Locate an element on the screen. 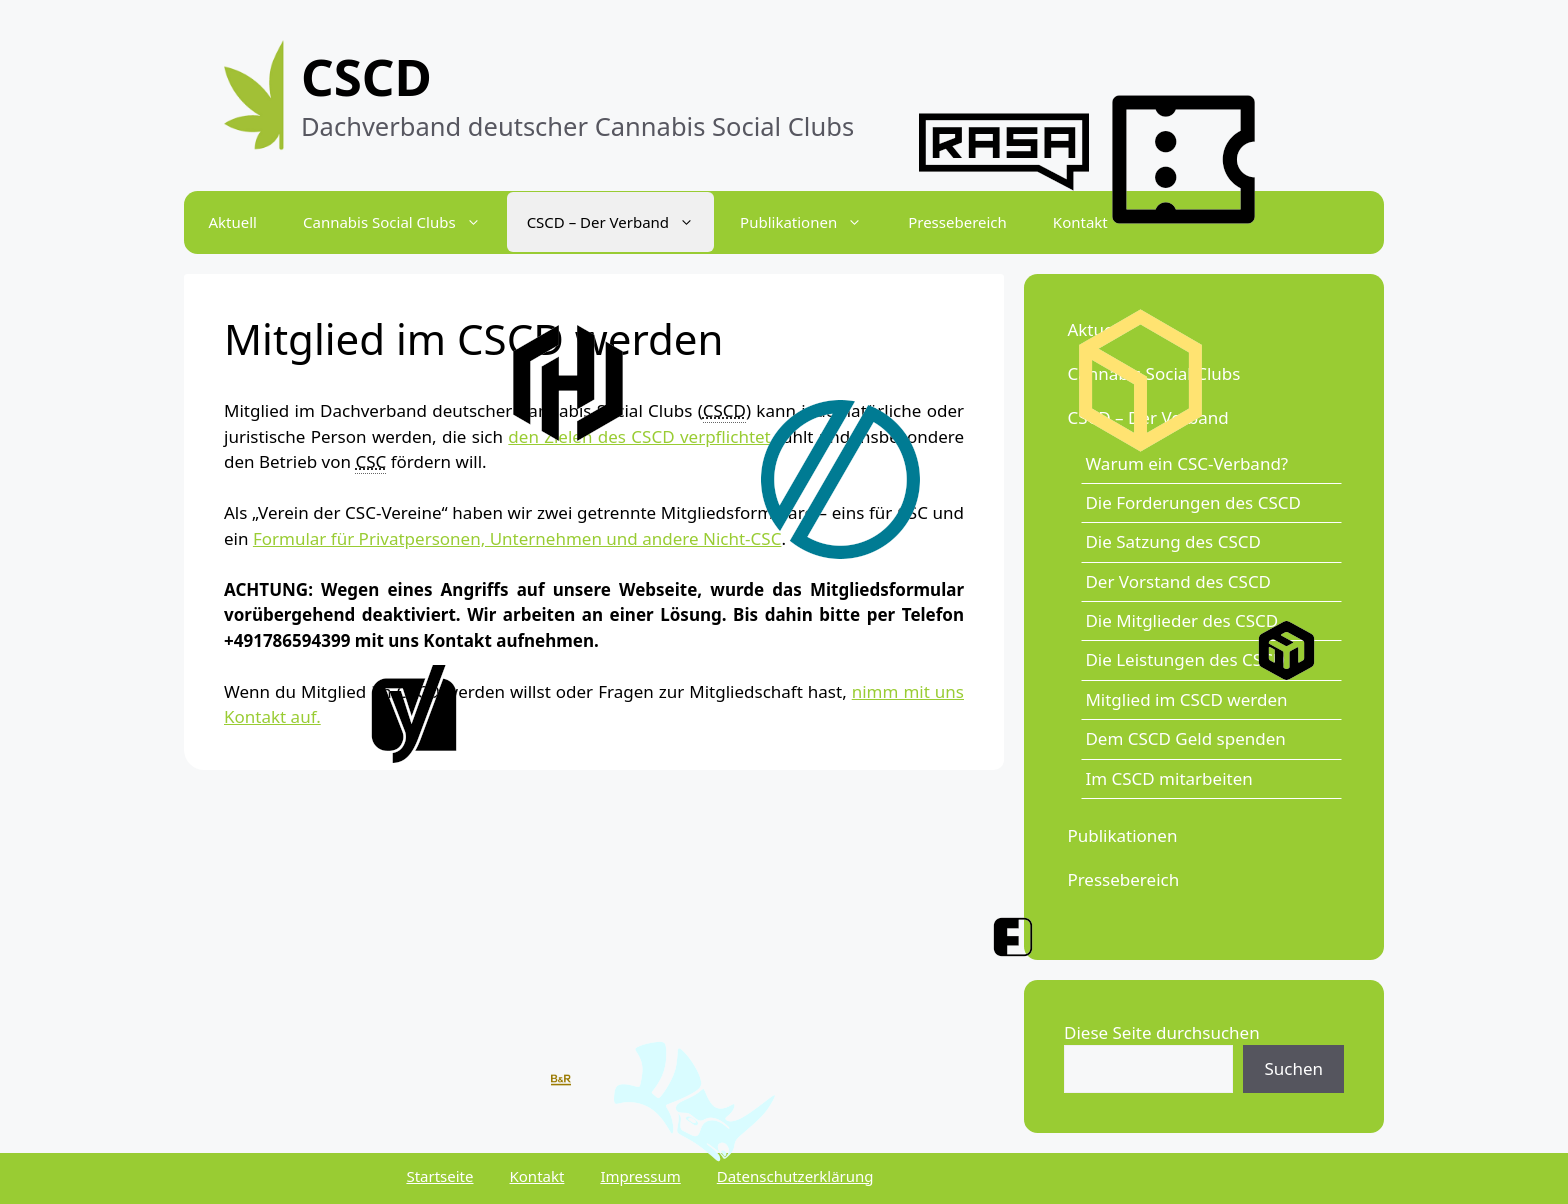 The width and height of the screenshot is (1568, 1204). open Rhinoceros 3D modeling software is located at coordinates (694, 1101).